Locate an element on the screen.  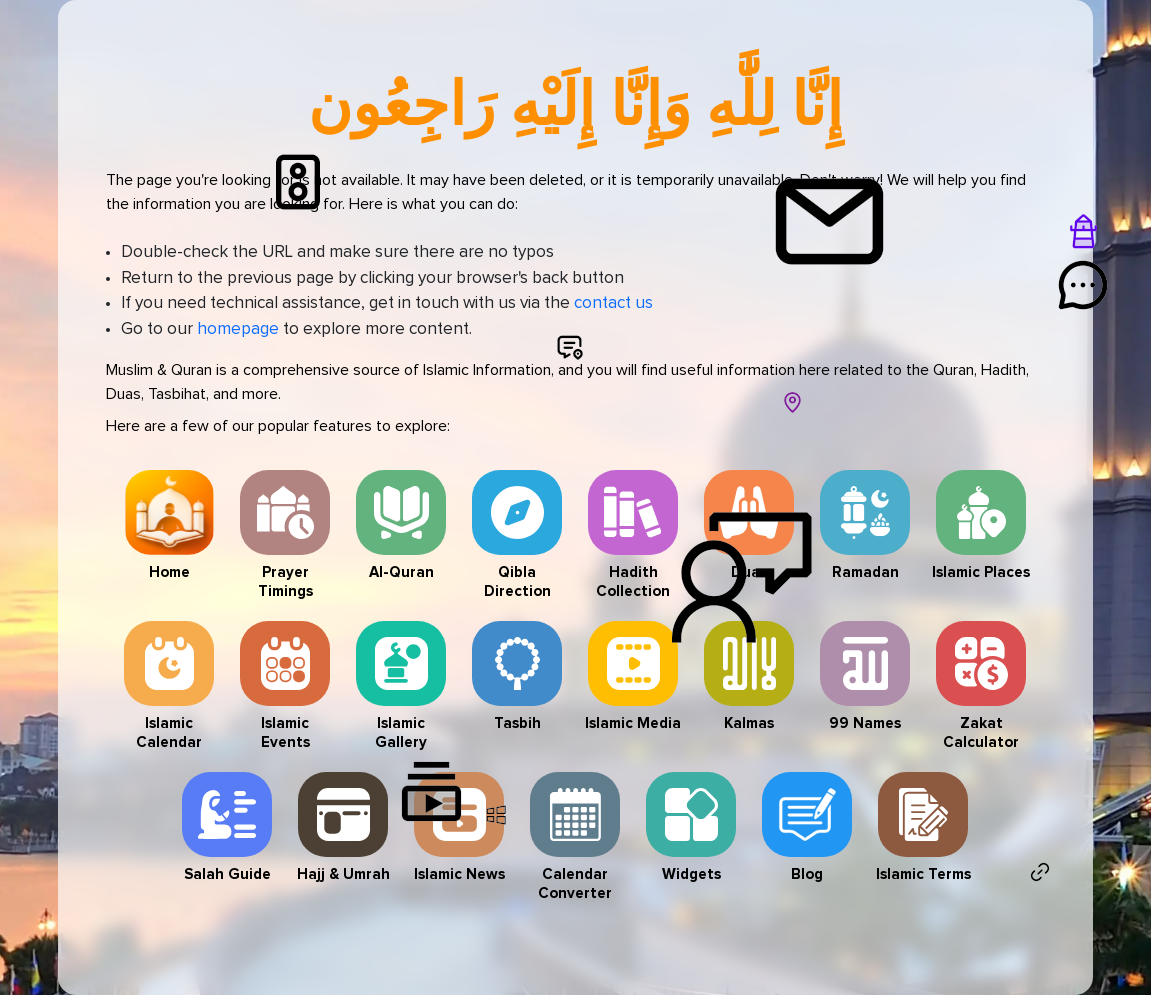
view or access a saved location is located at coordinates (792, 402).